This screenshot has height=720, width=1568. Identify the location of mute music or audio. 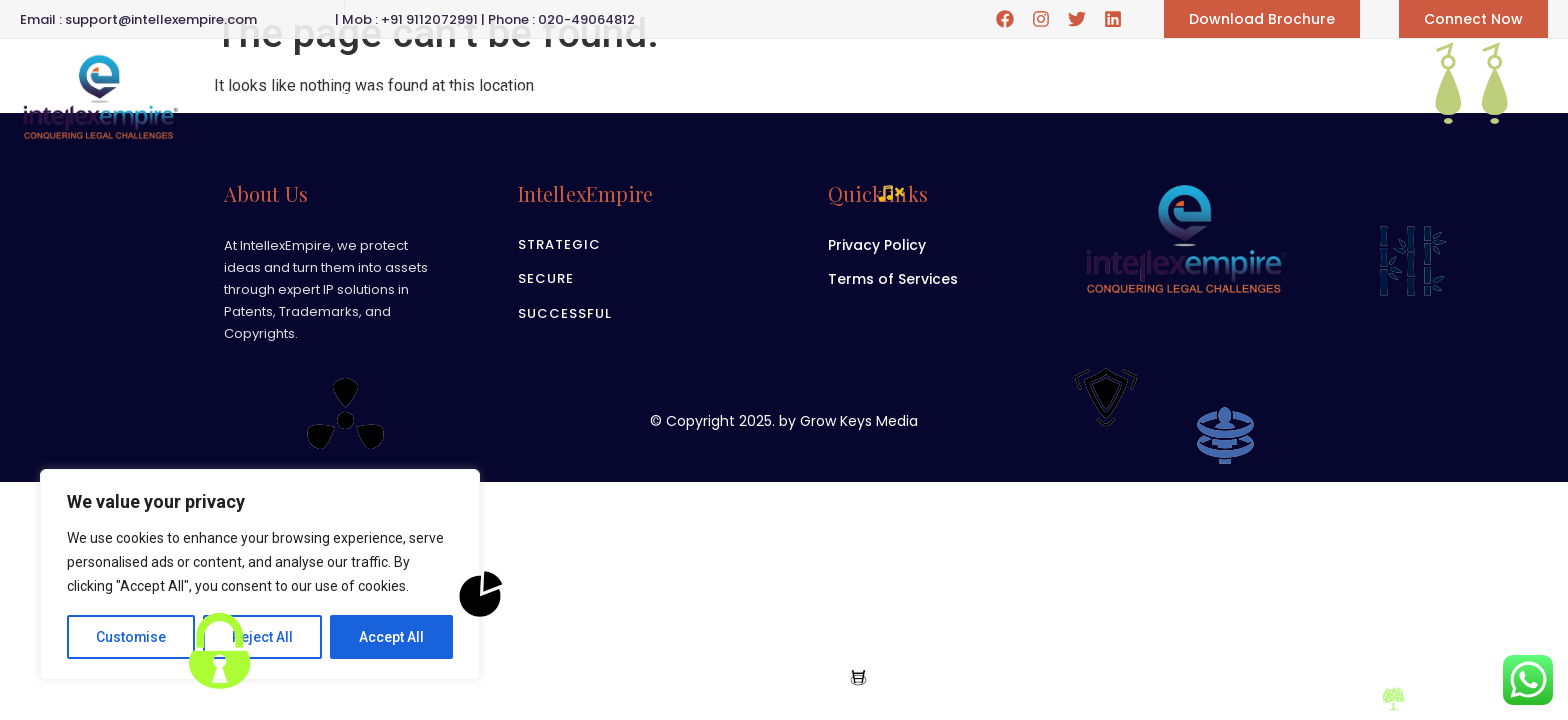
(892, 192).